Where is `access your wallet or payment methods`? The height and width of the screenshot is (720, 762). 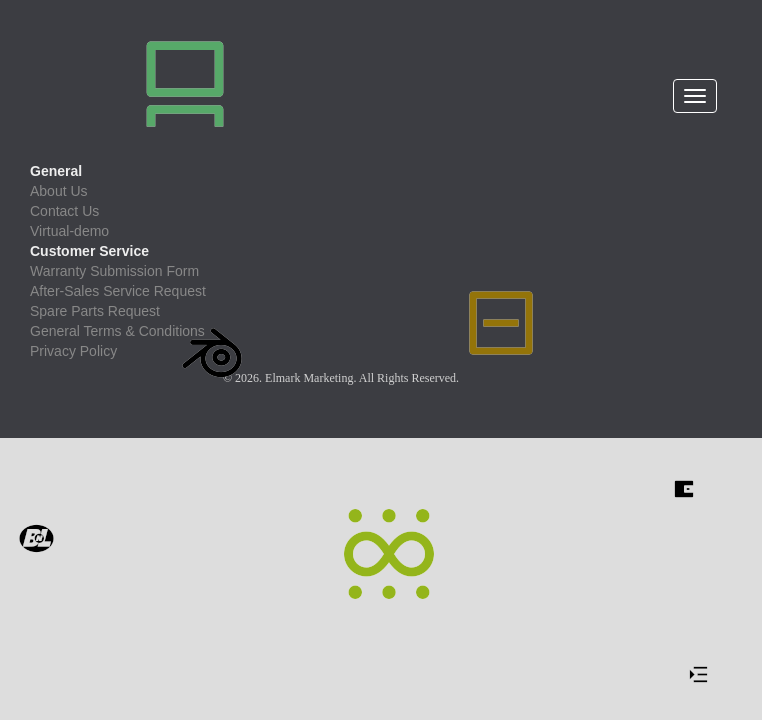
access your wallet or payment methods is located at coordinates (684, 489).